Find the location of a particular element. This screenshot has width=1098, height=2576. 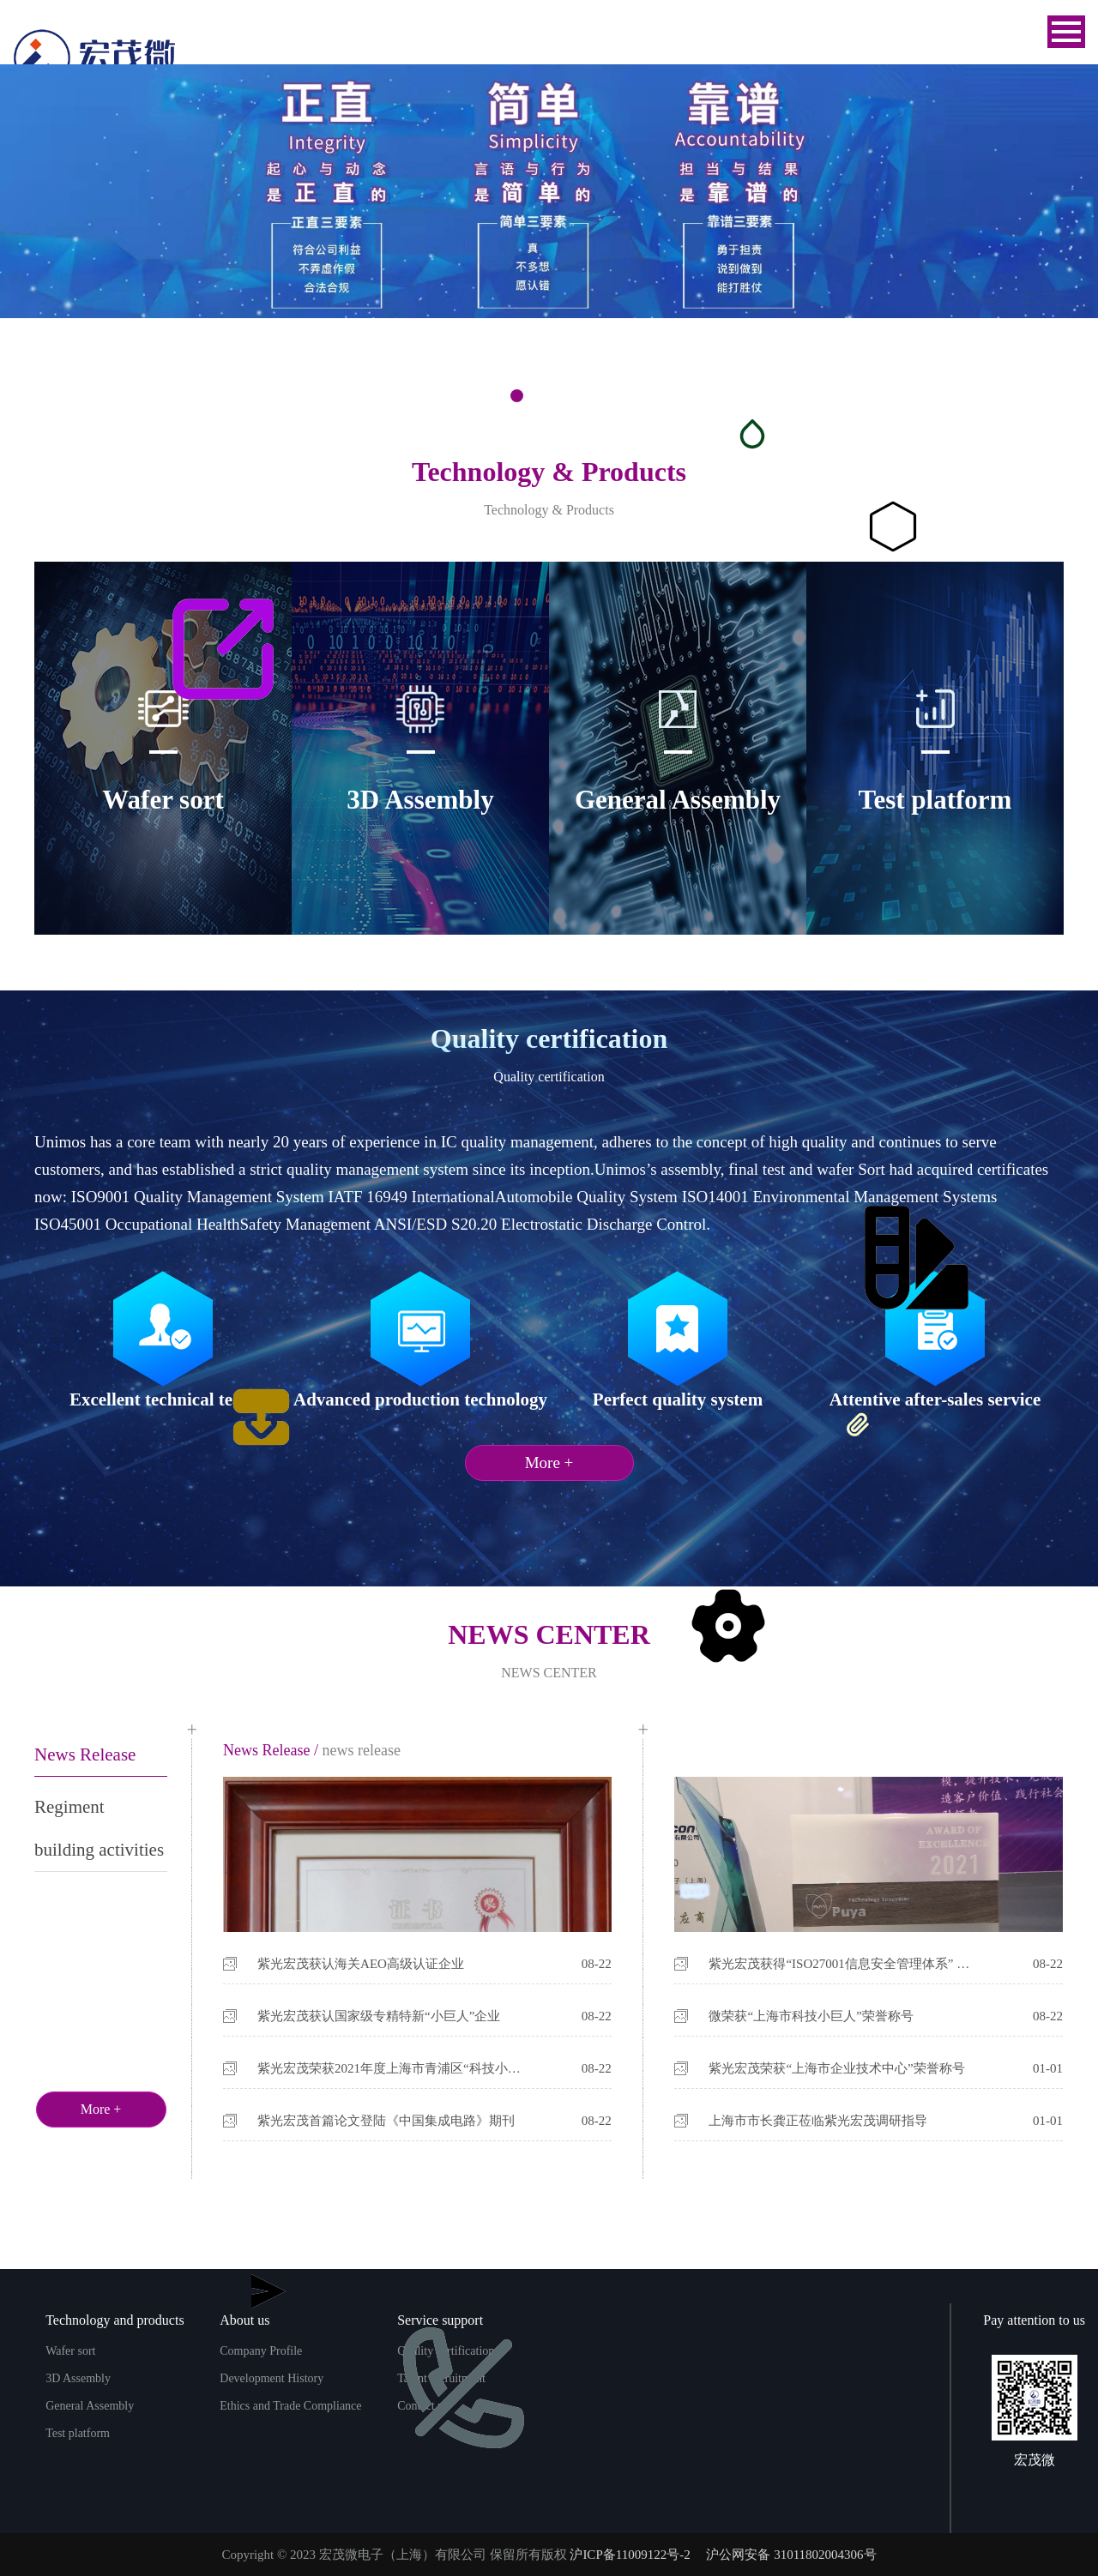

open settings menu is located at coordinates (728, 1626).